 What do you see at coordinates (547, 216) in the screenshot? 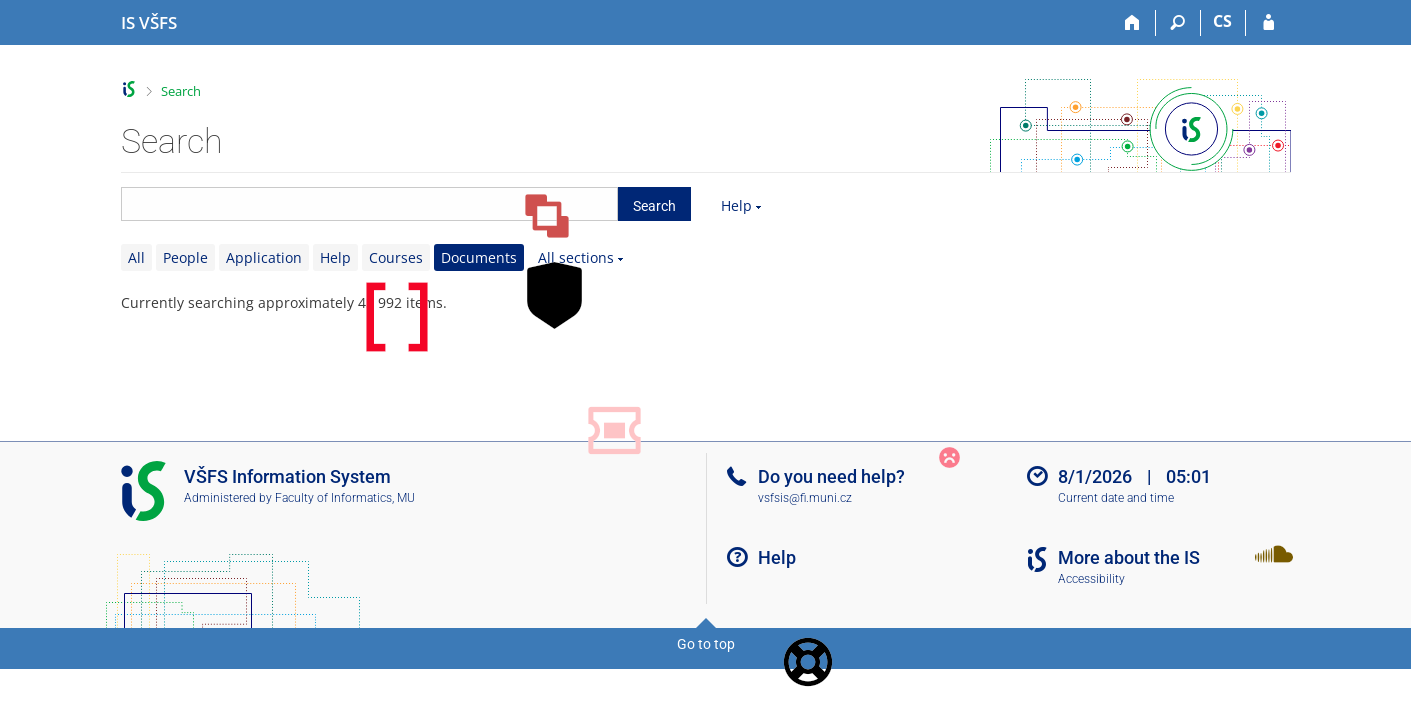
I see `bring selected layer to front` at bounding box center [547, 216].